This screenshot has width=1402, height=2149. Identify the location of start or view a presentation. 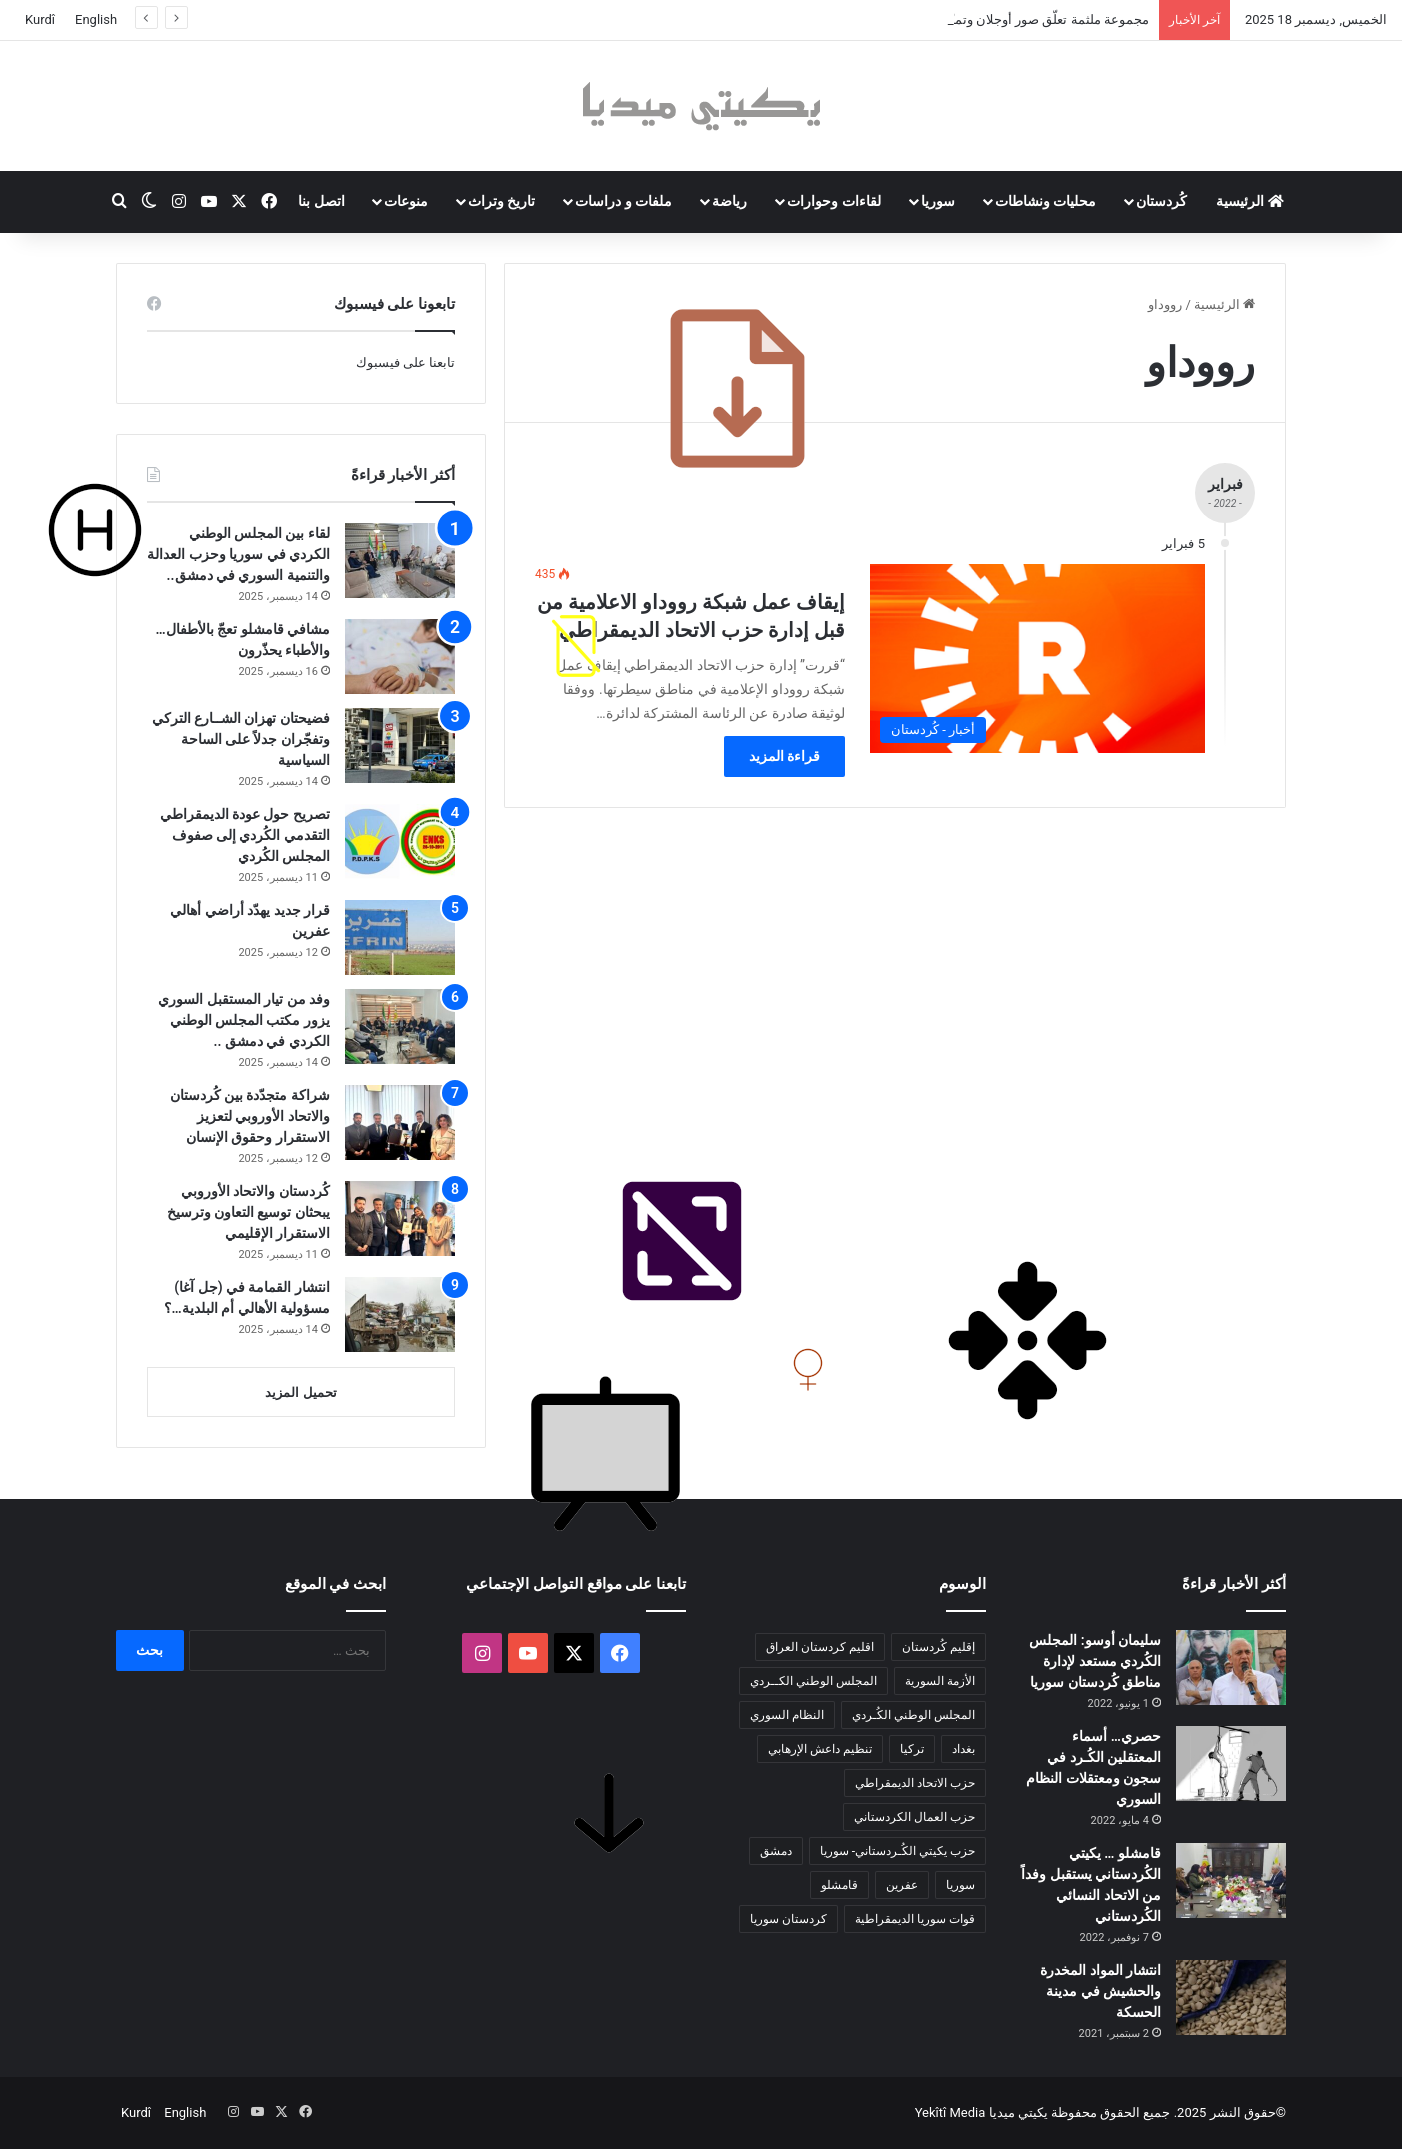
(605, 1456).